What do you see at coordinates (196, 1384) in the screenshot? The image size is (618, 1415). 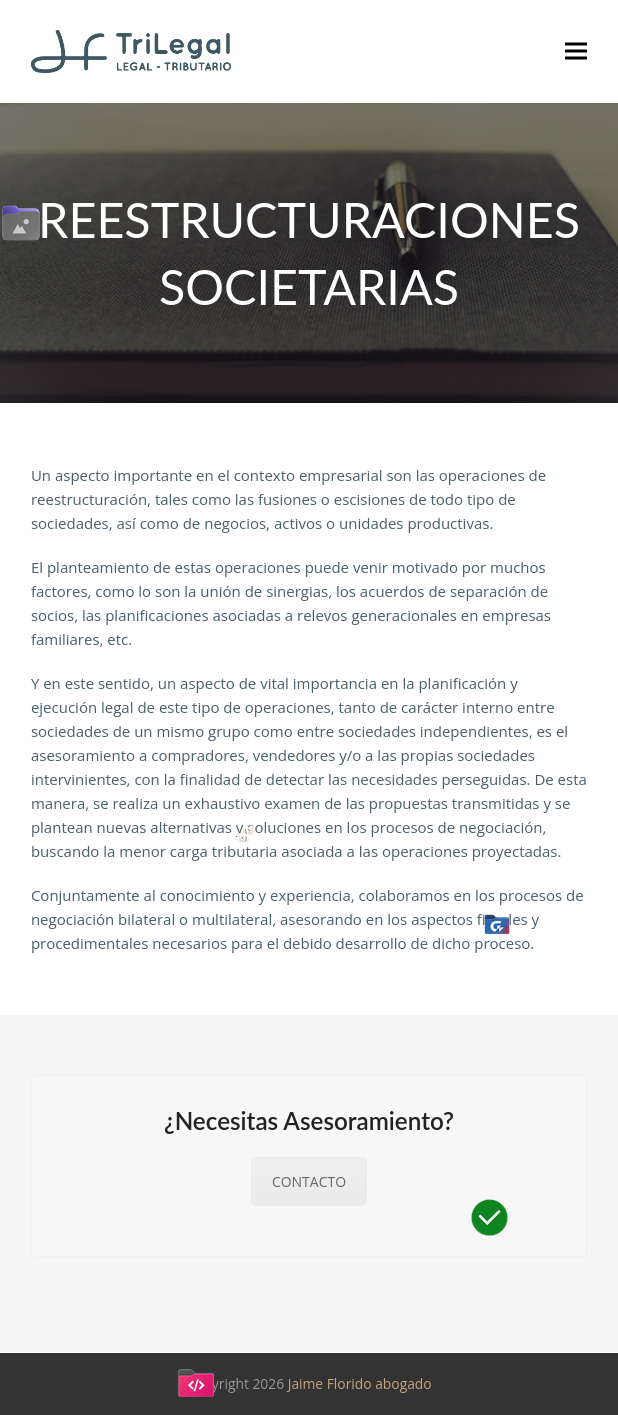 I see `open folder containing programming or code files` at bounding box center [196, 1384].